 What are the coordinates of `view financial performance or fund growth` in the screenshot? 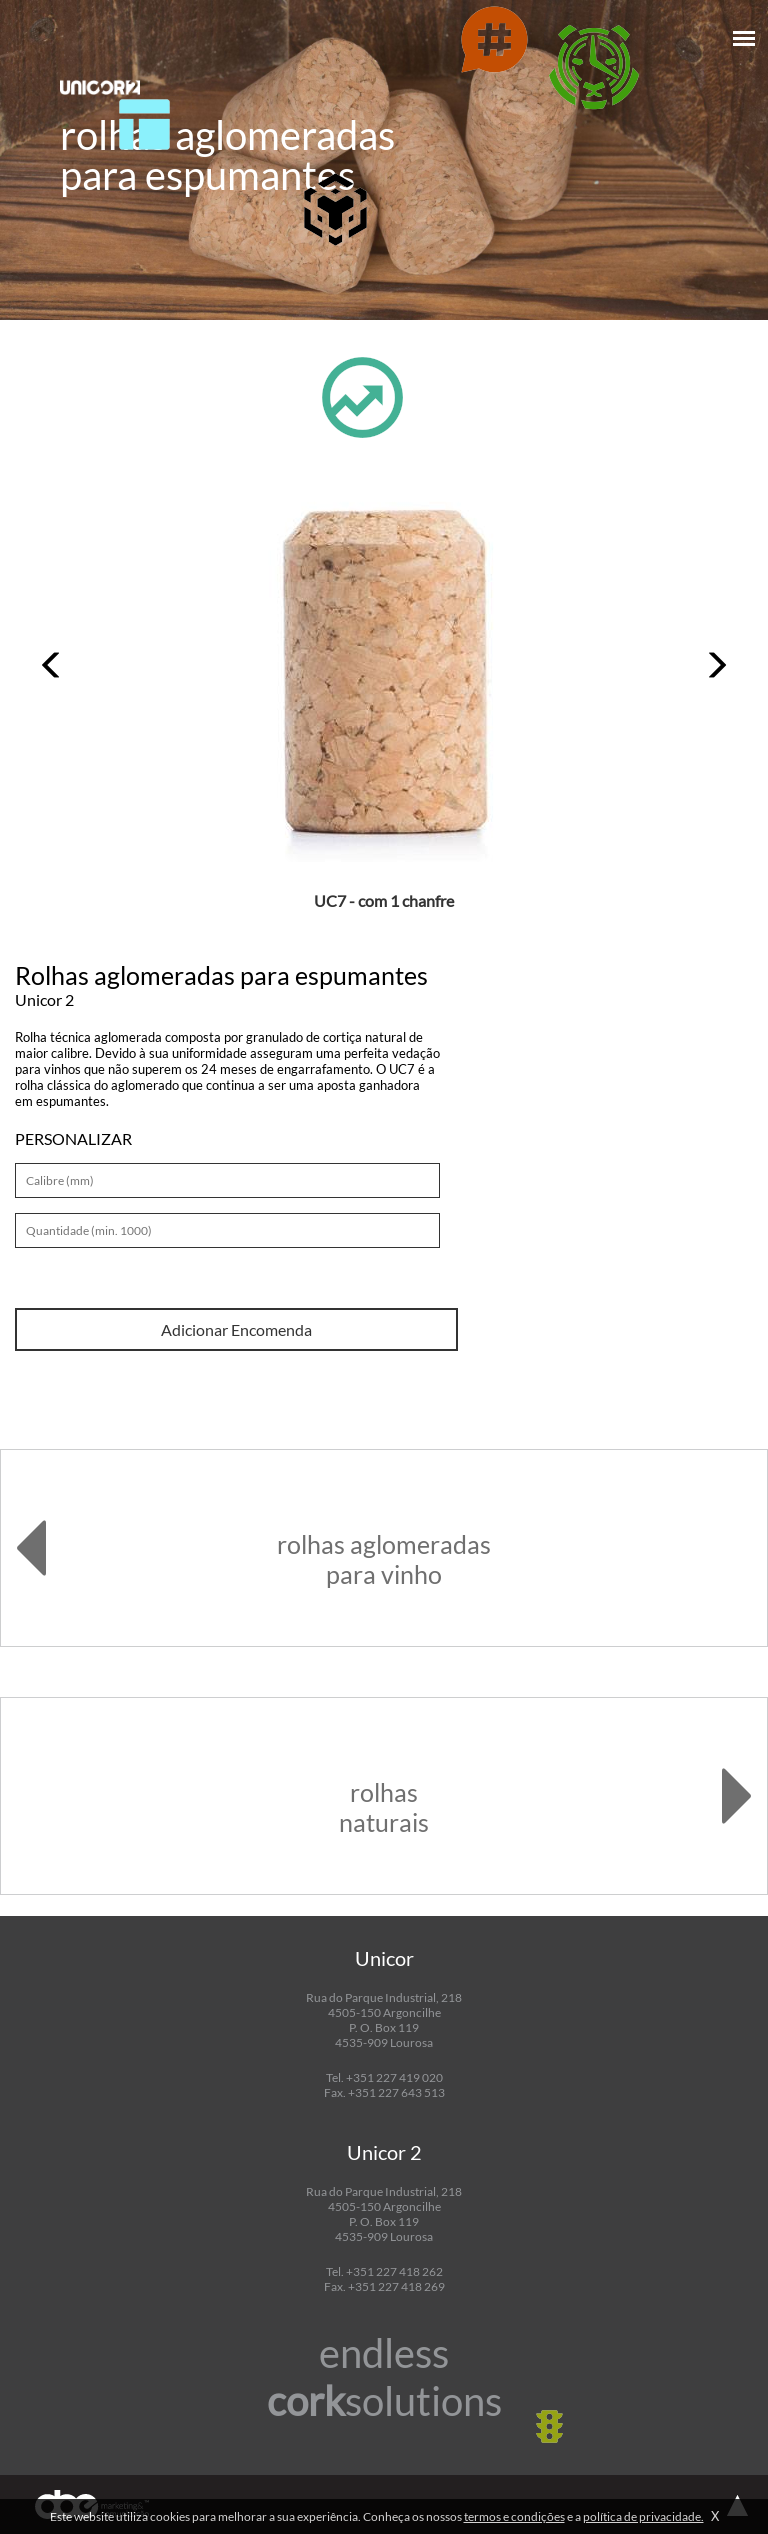 It's located at (362, 397).